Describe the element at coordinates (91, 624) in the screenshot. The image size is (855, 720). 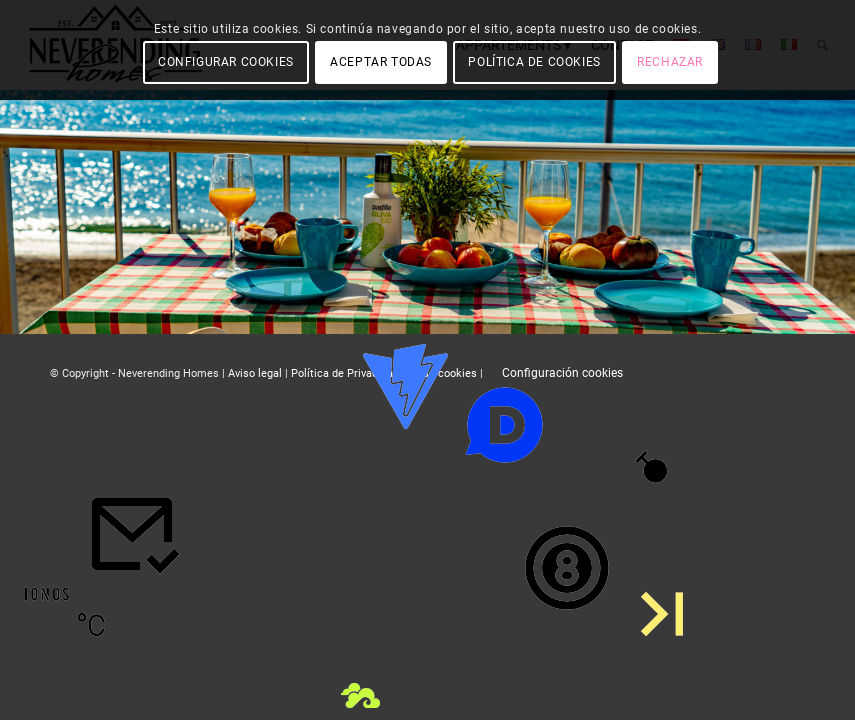
I see `indicates temperature displayed in celsius` at that location.